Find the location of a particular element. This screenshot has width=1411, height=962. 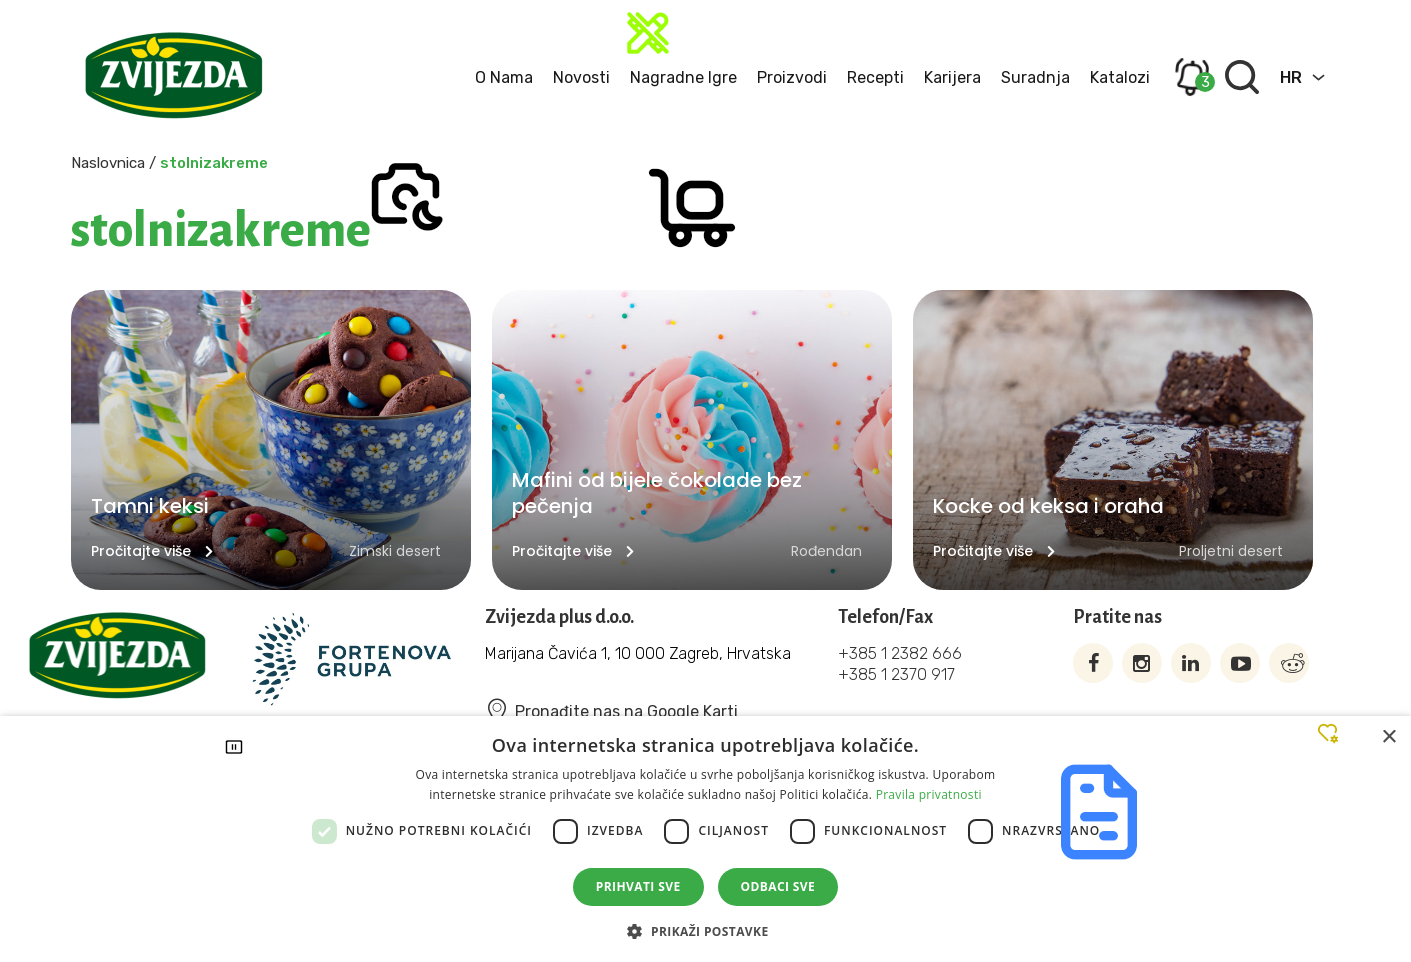

view shipping or delivery status is located at coordinates (692, 208).